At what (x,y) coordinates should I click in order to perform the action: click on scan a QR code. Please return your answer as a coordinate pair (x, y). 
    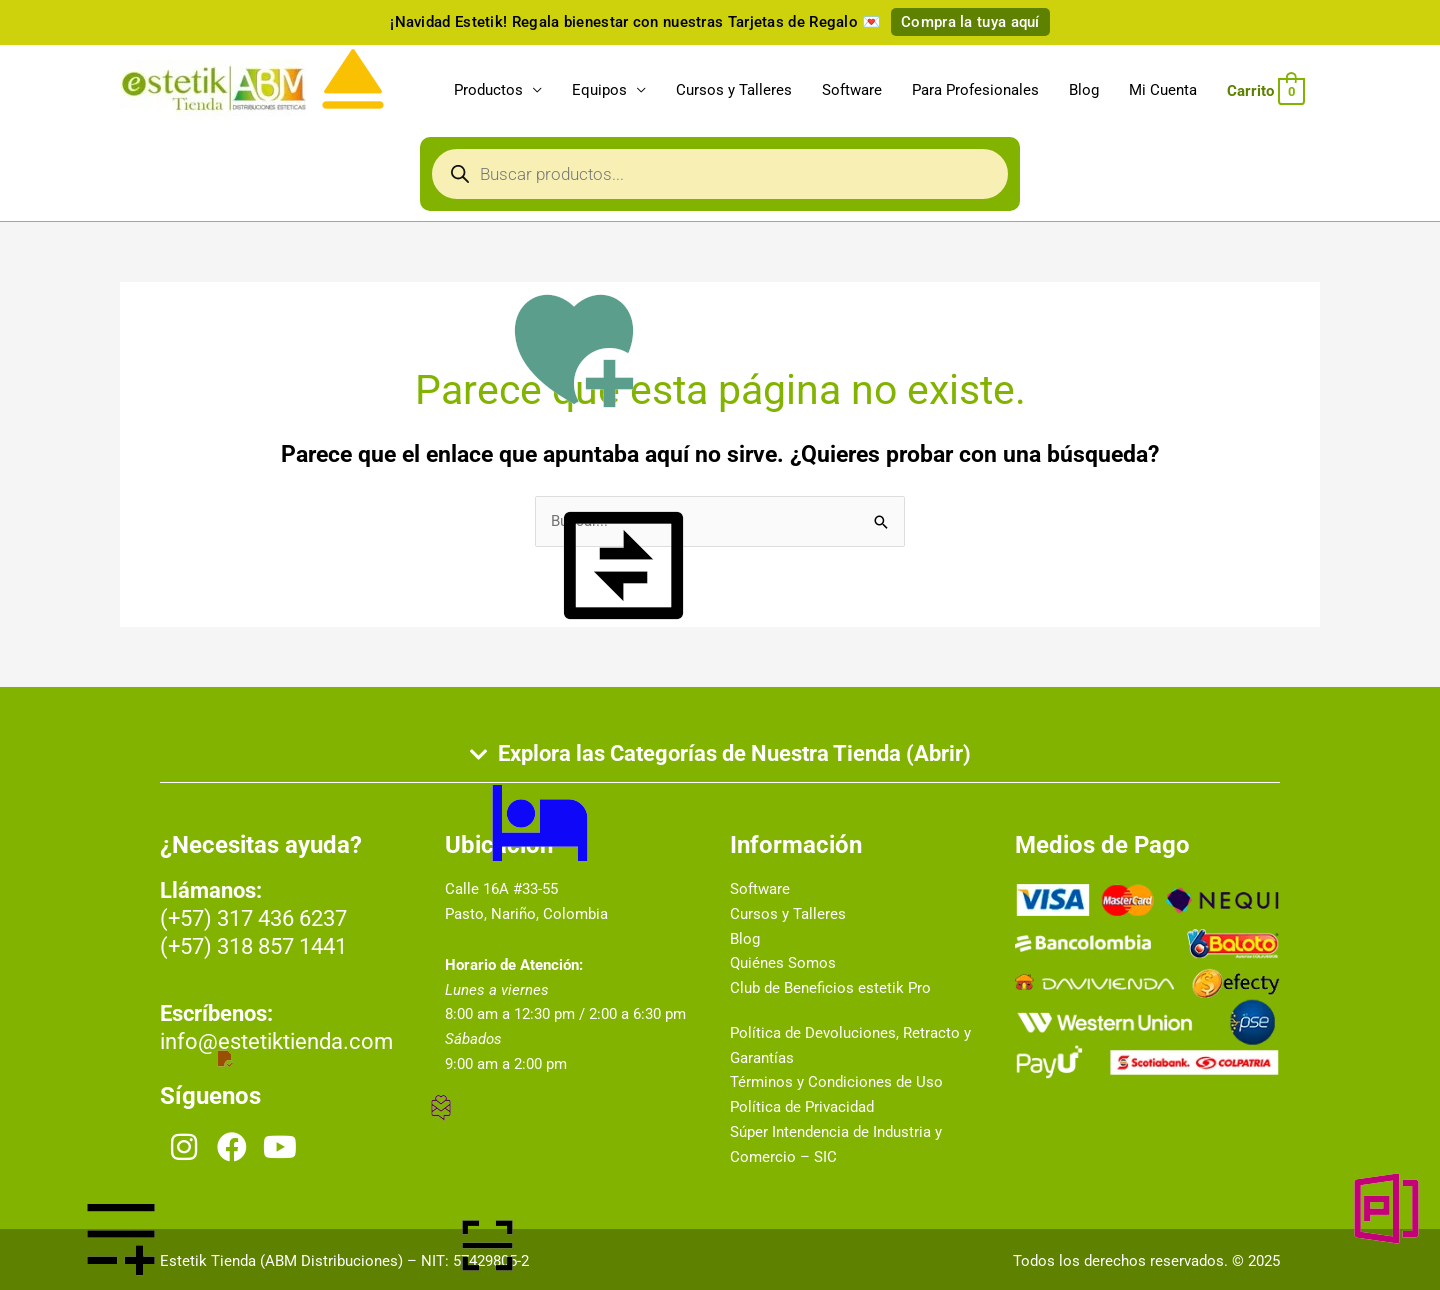
    Looking at the image, I should click on (487, 1245).